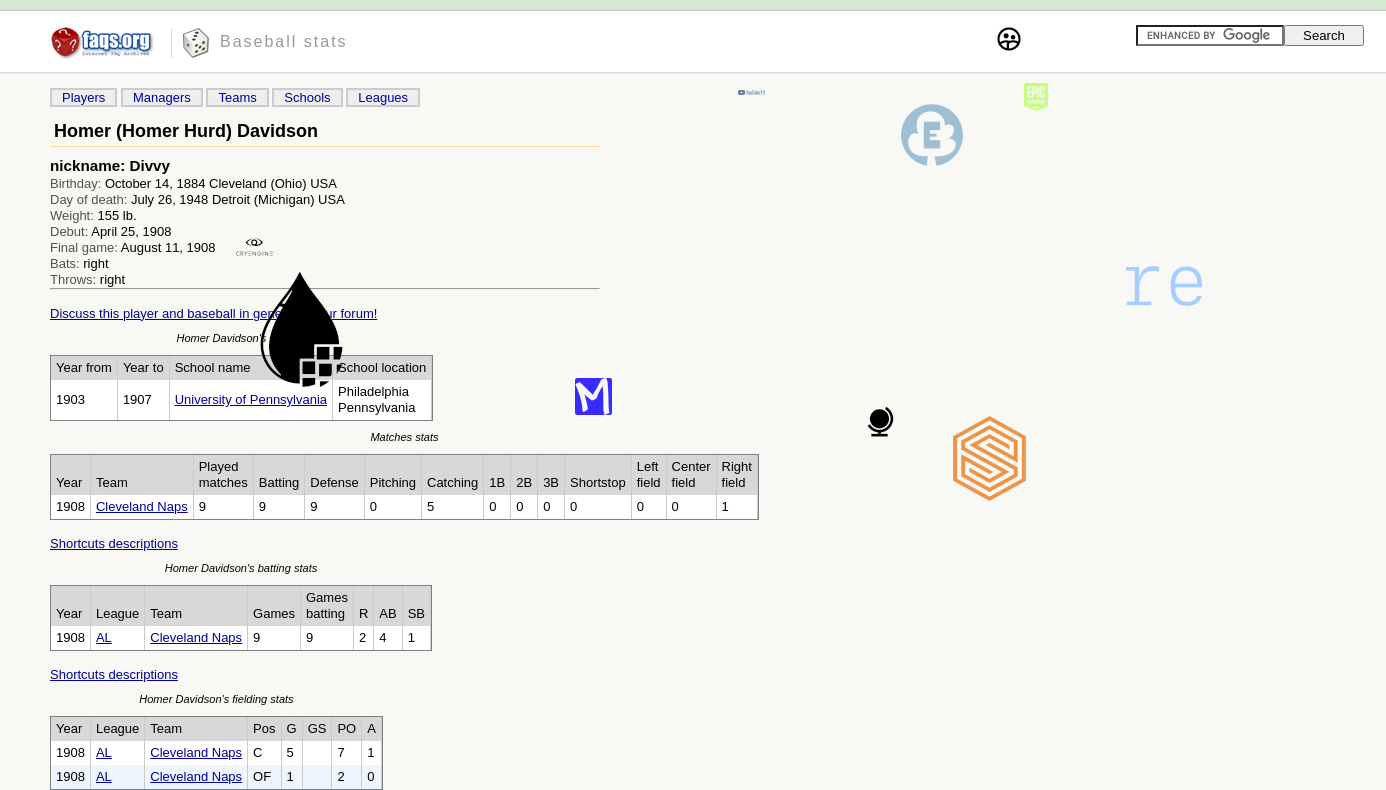  Describe the element at coordinates (301, 329) in the screenshot. I see `Apache NiFi application logo` at that location.